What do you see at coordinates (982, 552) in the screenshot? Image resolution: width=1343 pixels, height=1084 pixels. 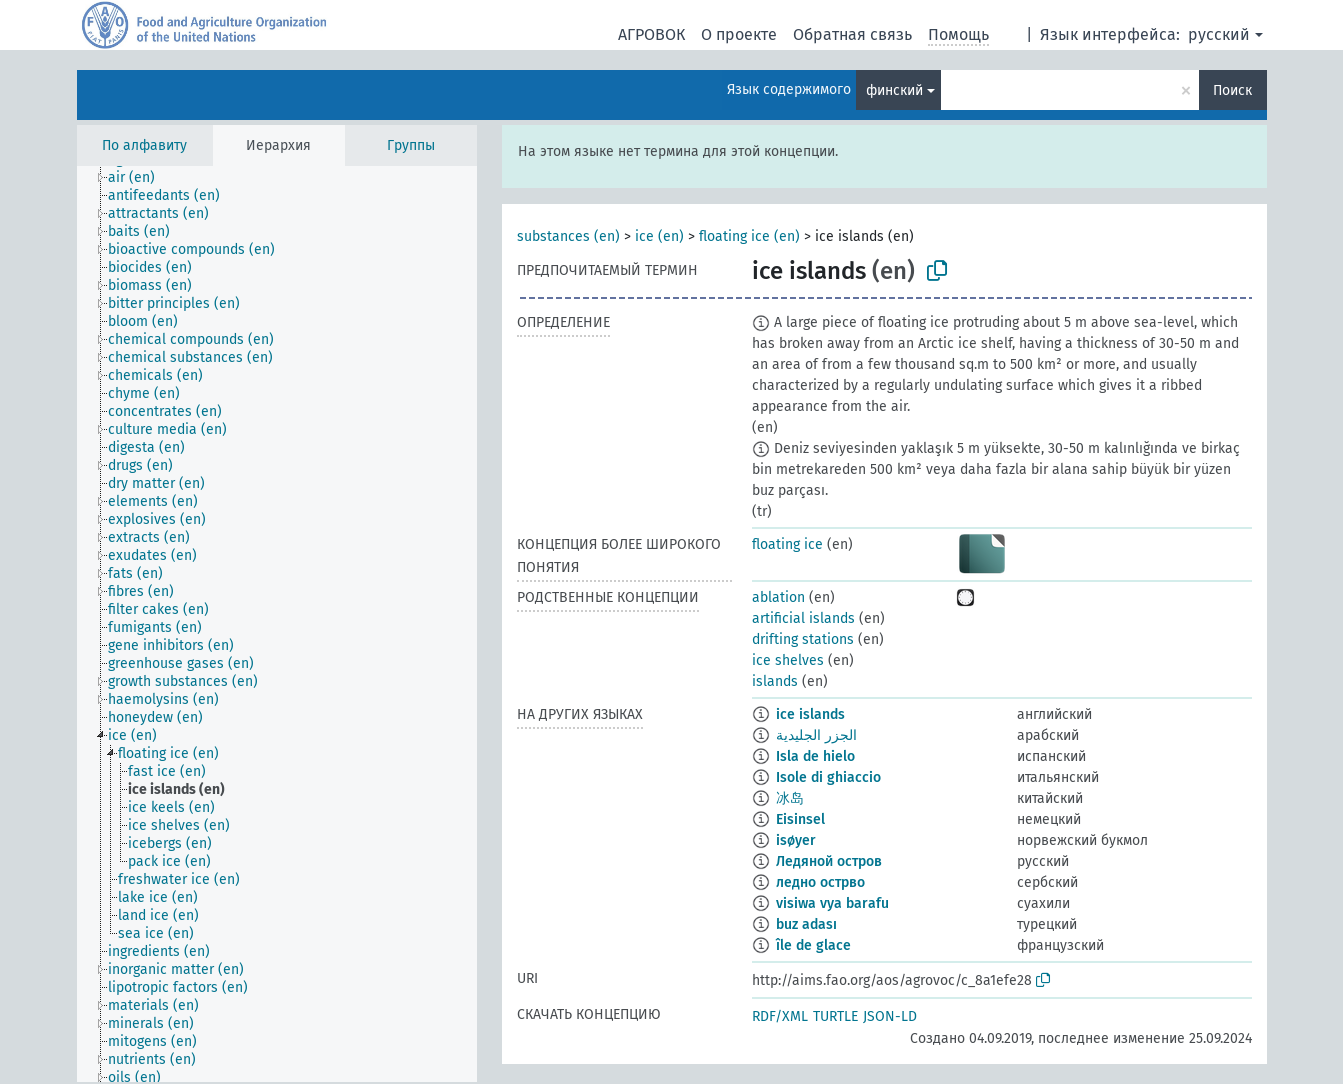 I see `change desktop wallpaper settings` at bounding box center [982, 552].